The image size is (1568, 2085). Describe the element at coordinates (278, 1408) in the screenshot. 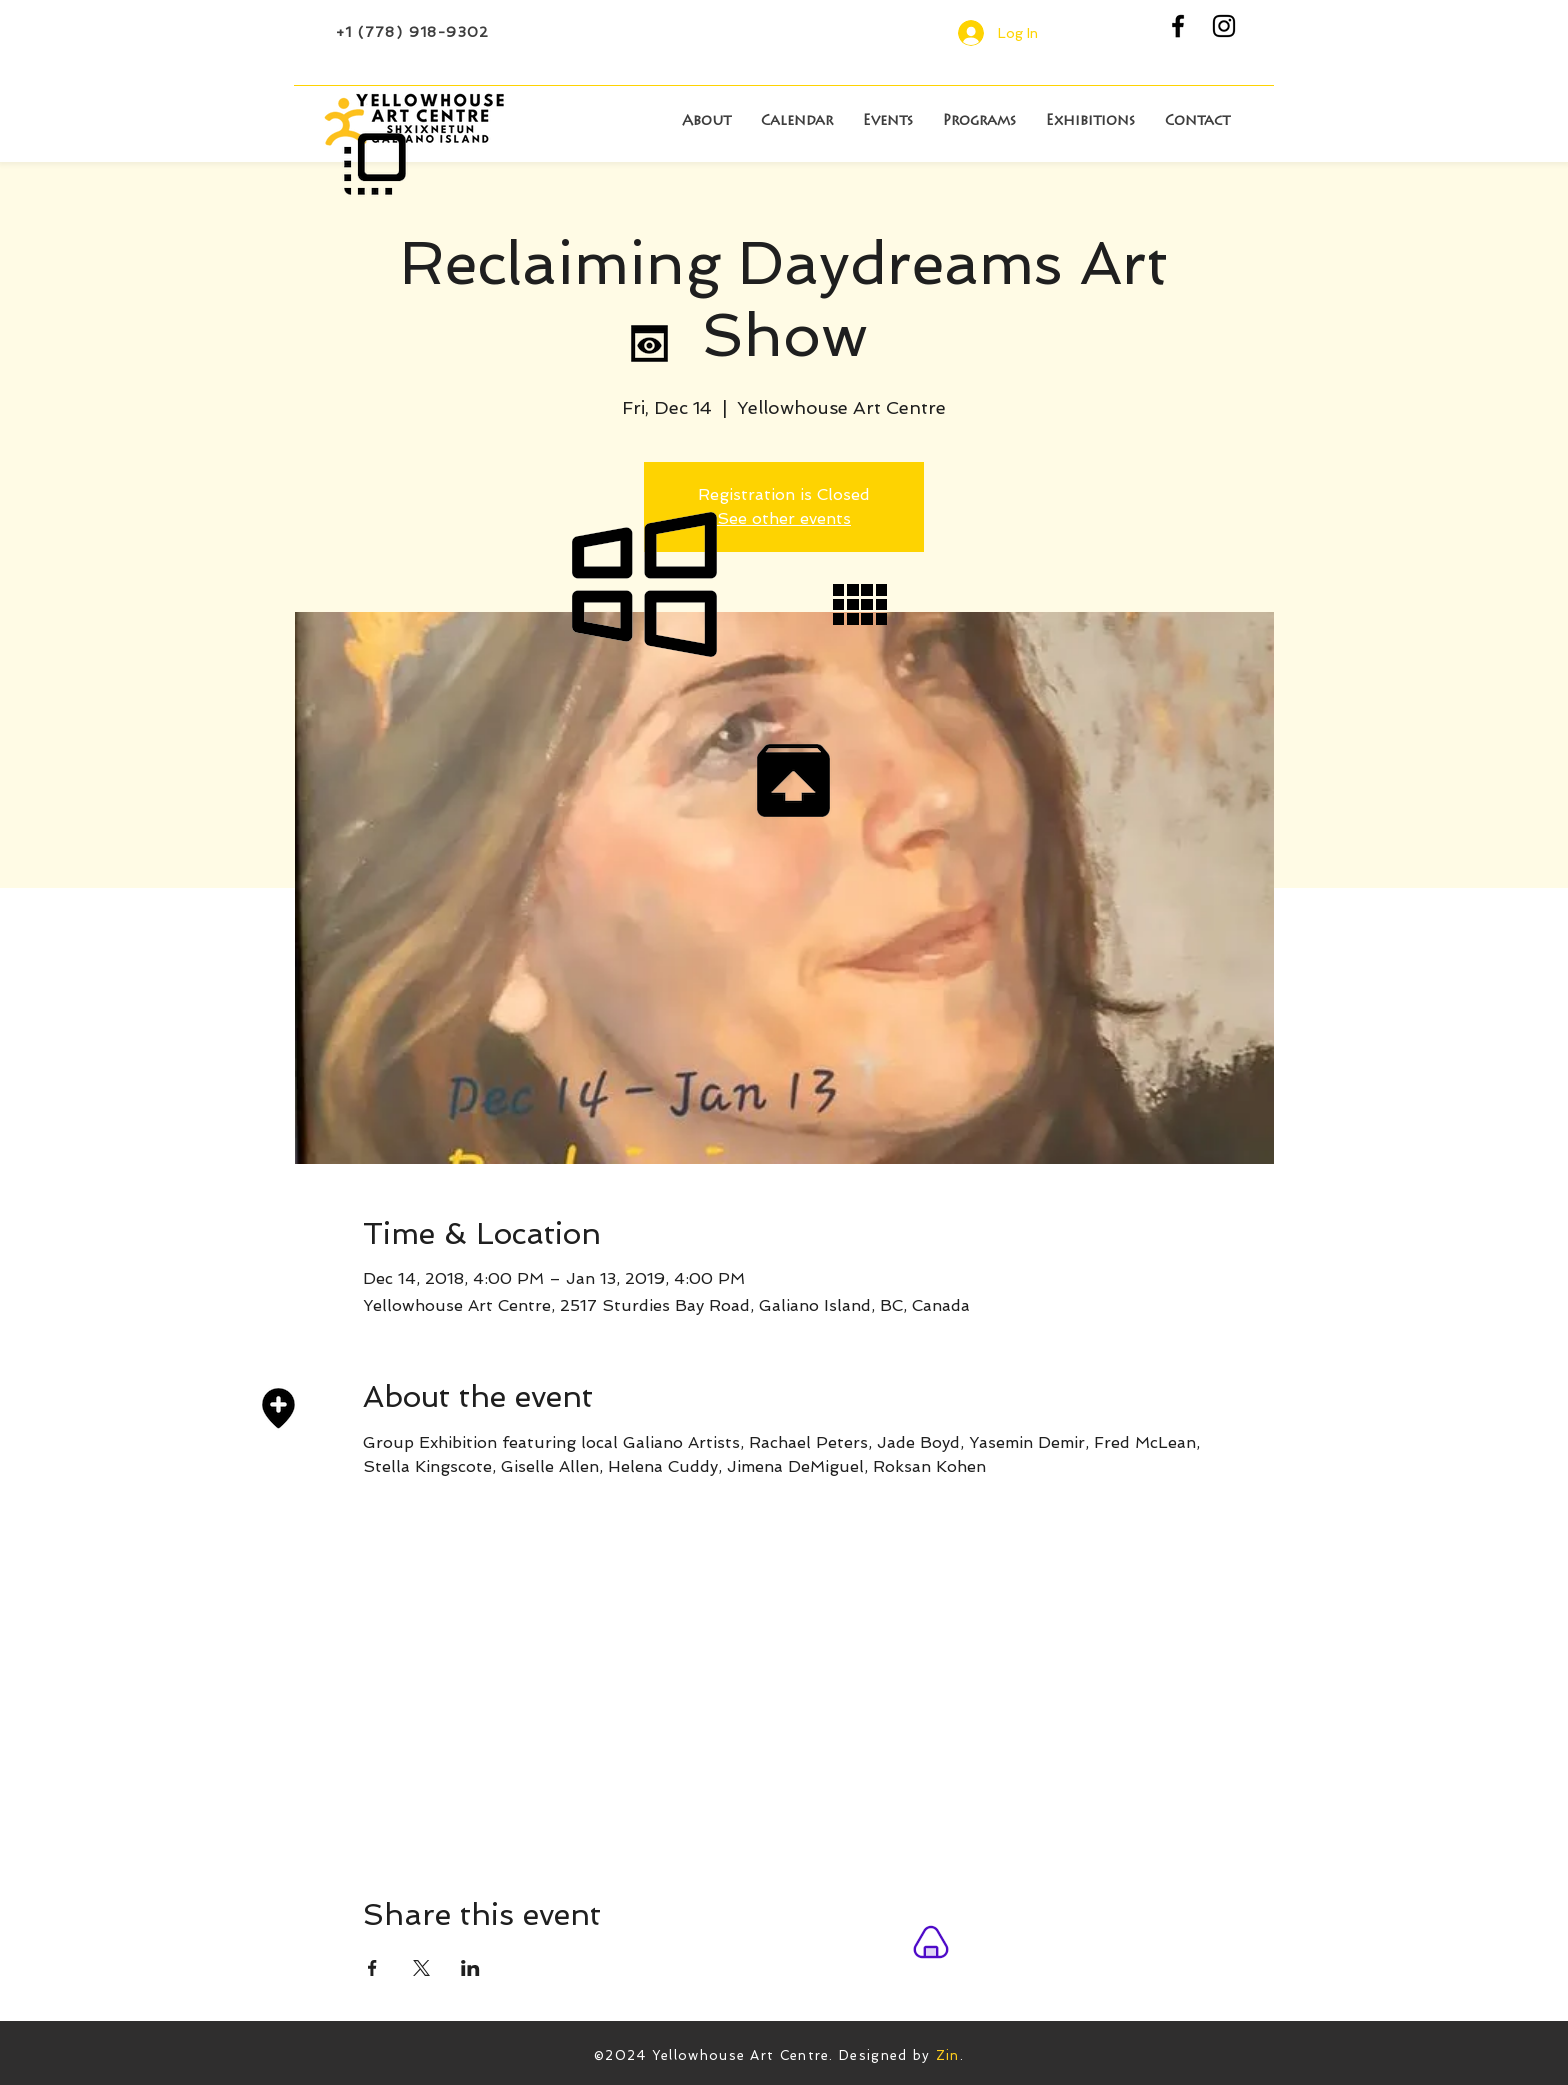

I see `add a new location pin to the map` at that location.